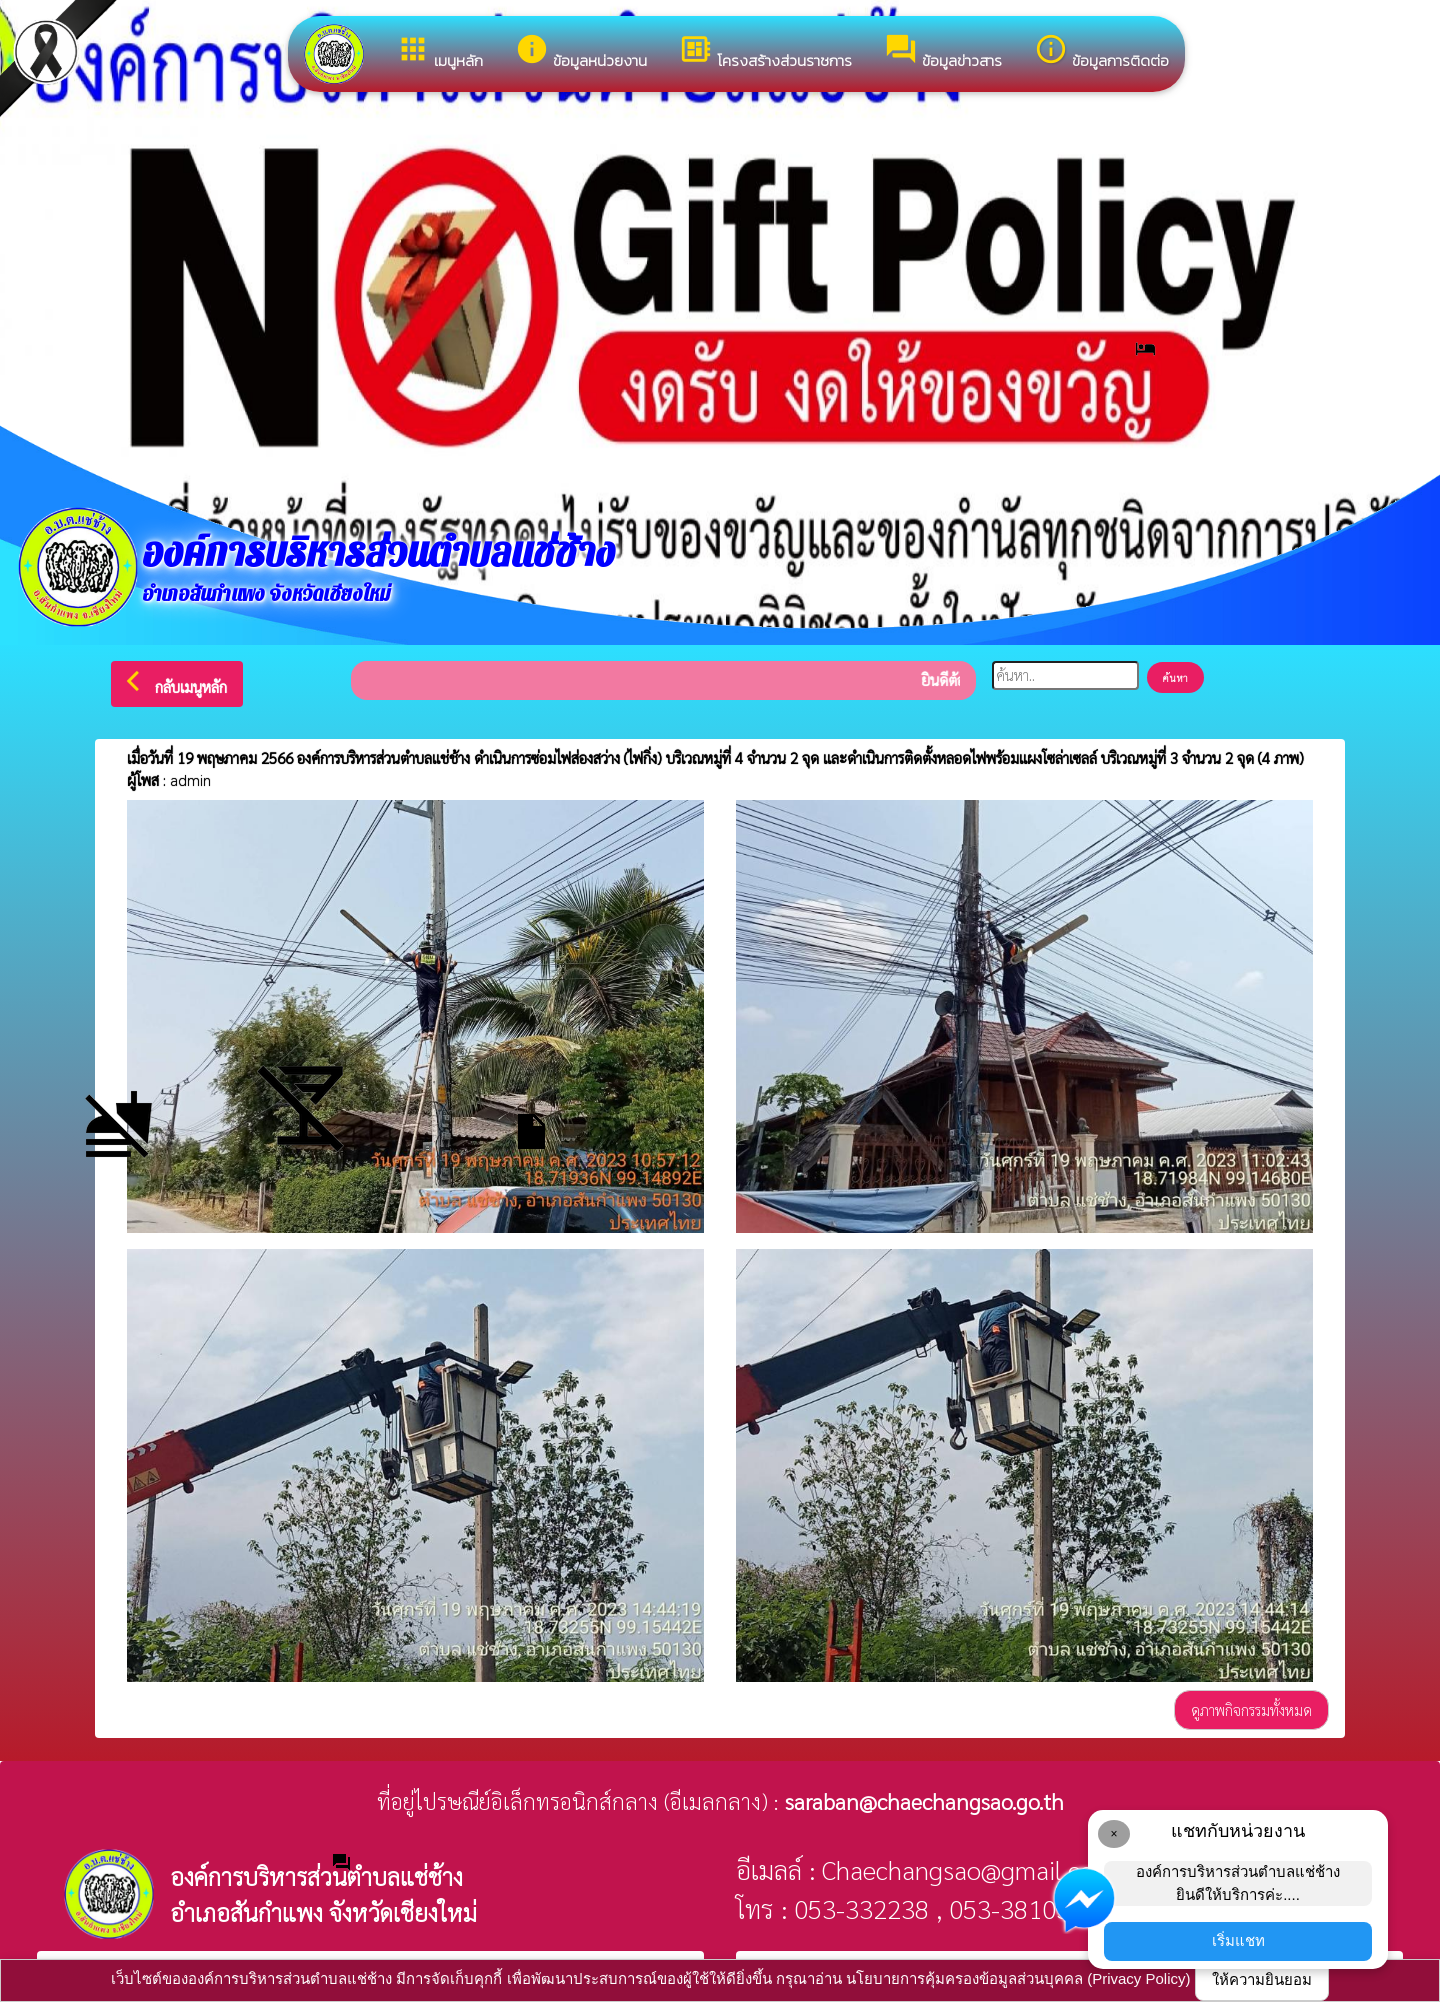 The width and height of the screenshot is (1440, 2002). I want to click on indicates alcohol-free zone or no drinks allowed, so click(303, 1105).